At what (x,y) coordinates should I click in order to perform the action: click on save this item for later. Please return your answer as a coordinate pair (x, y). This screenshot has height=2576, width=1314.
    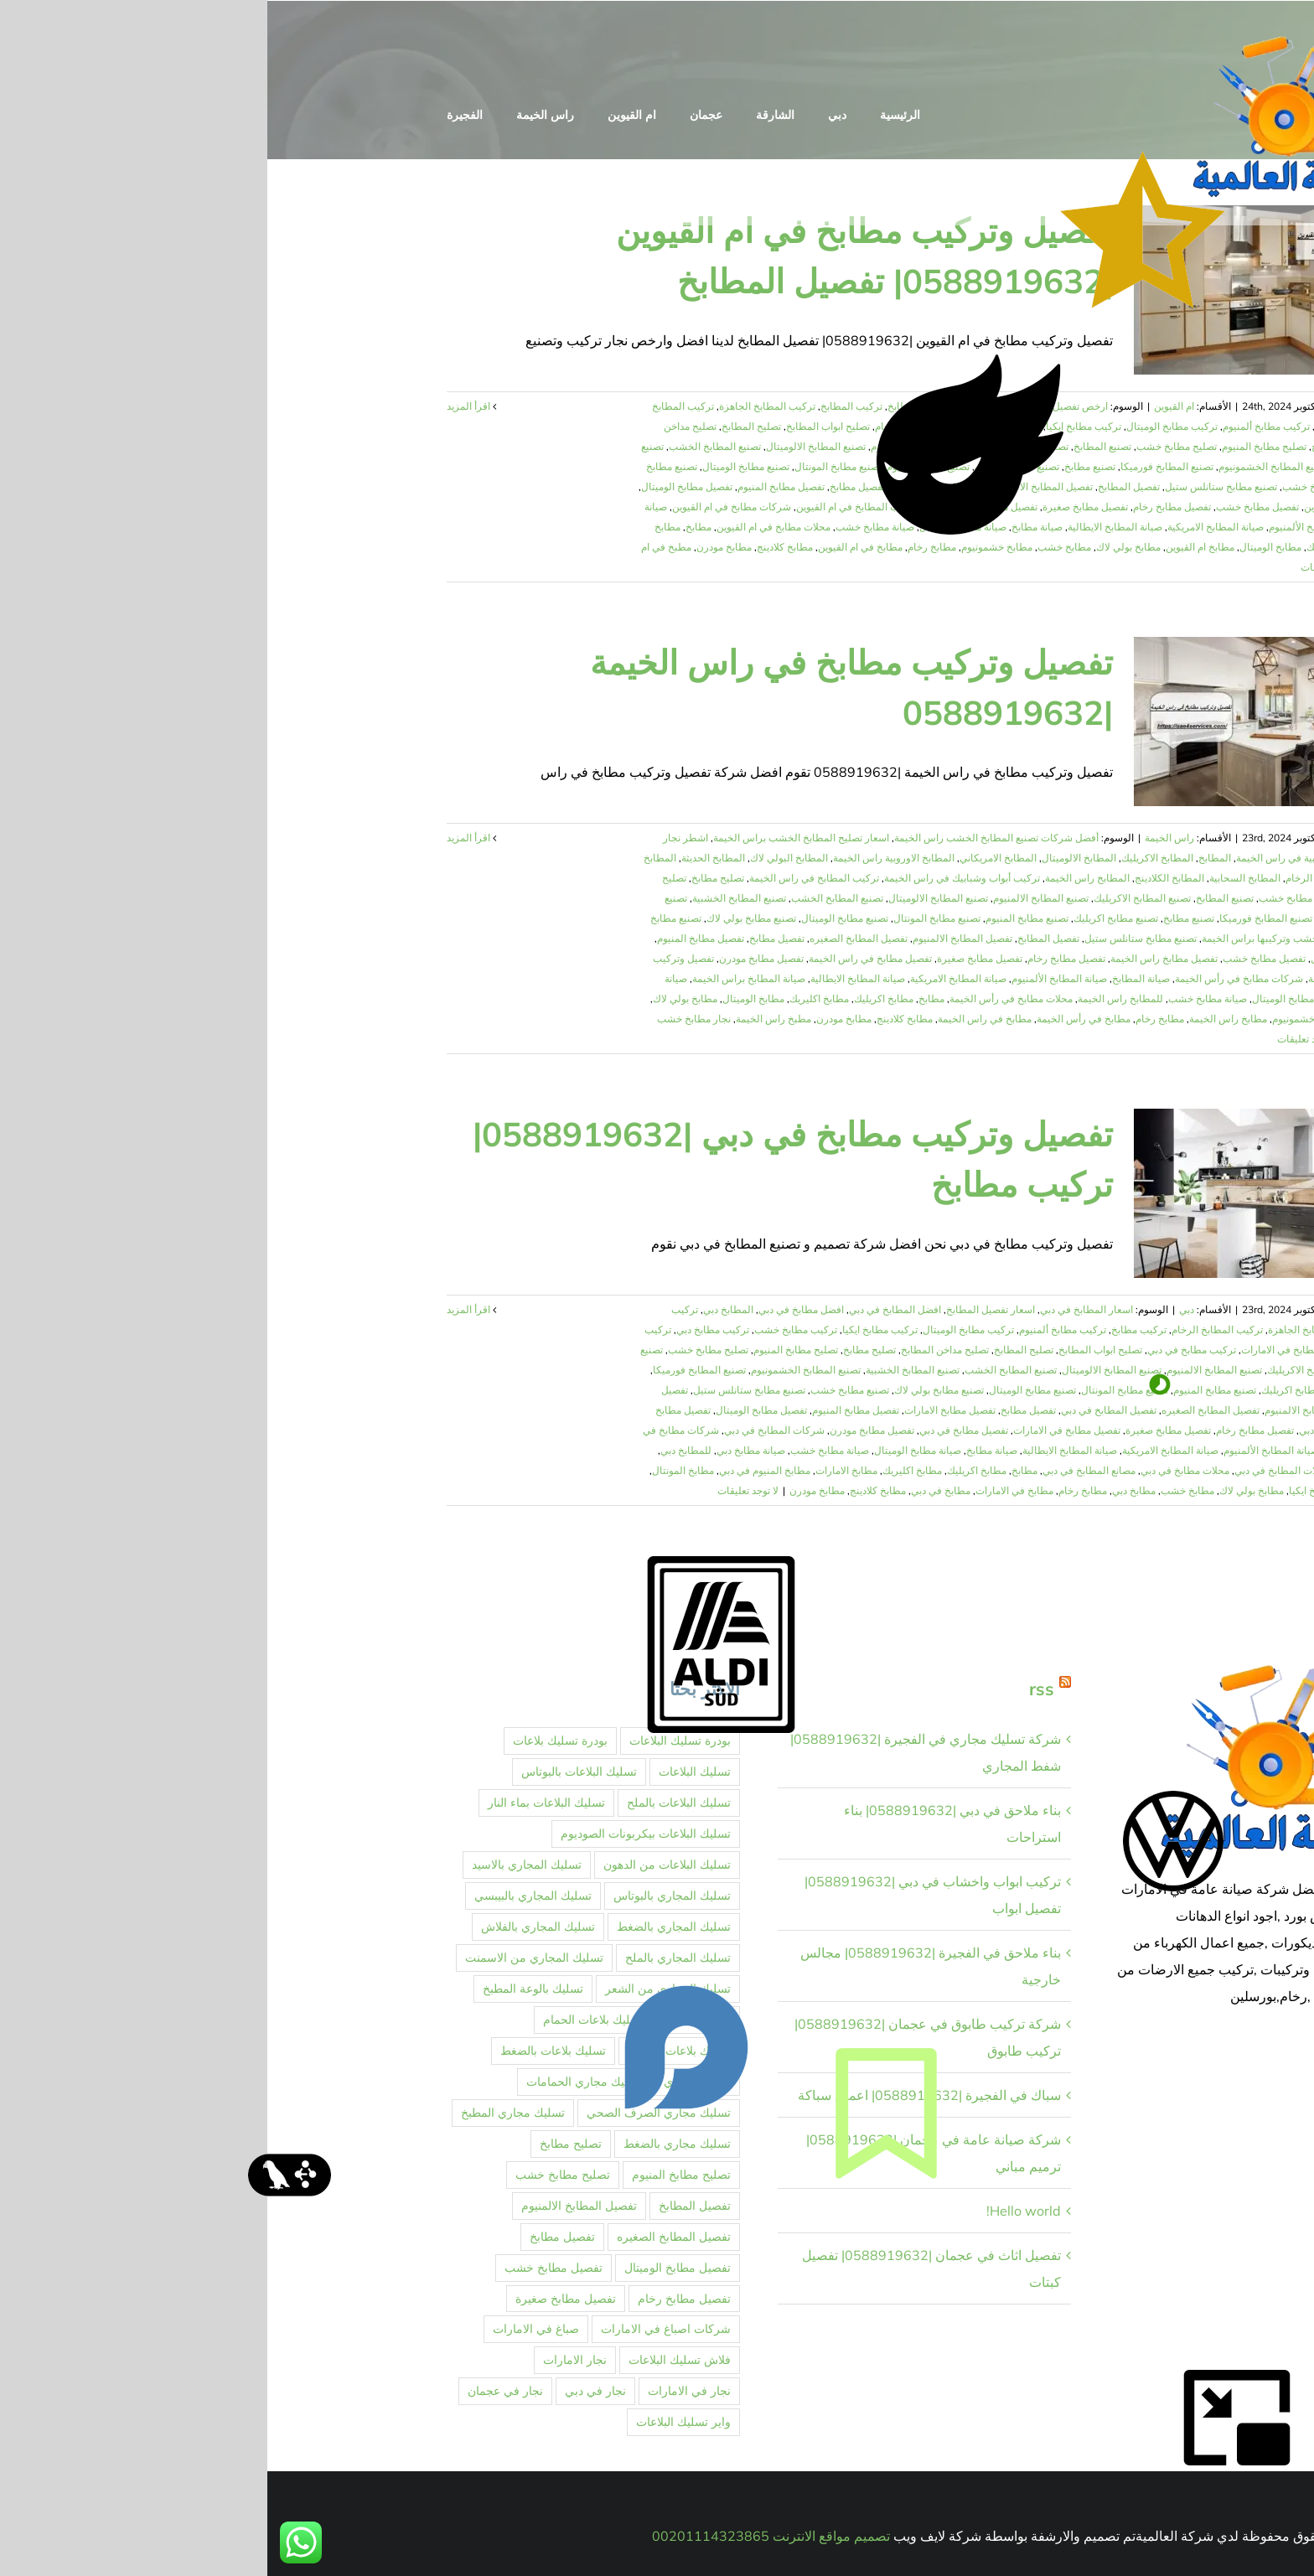
    Looking at the image, I should click on (886, 2111).